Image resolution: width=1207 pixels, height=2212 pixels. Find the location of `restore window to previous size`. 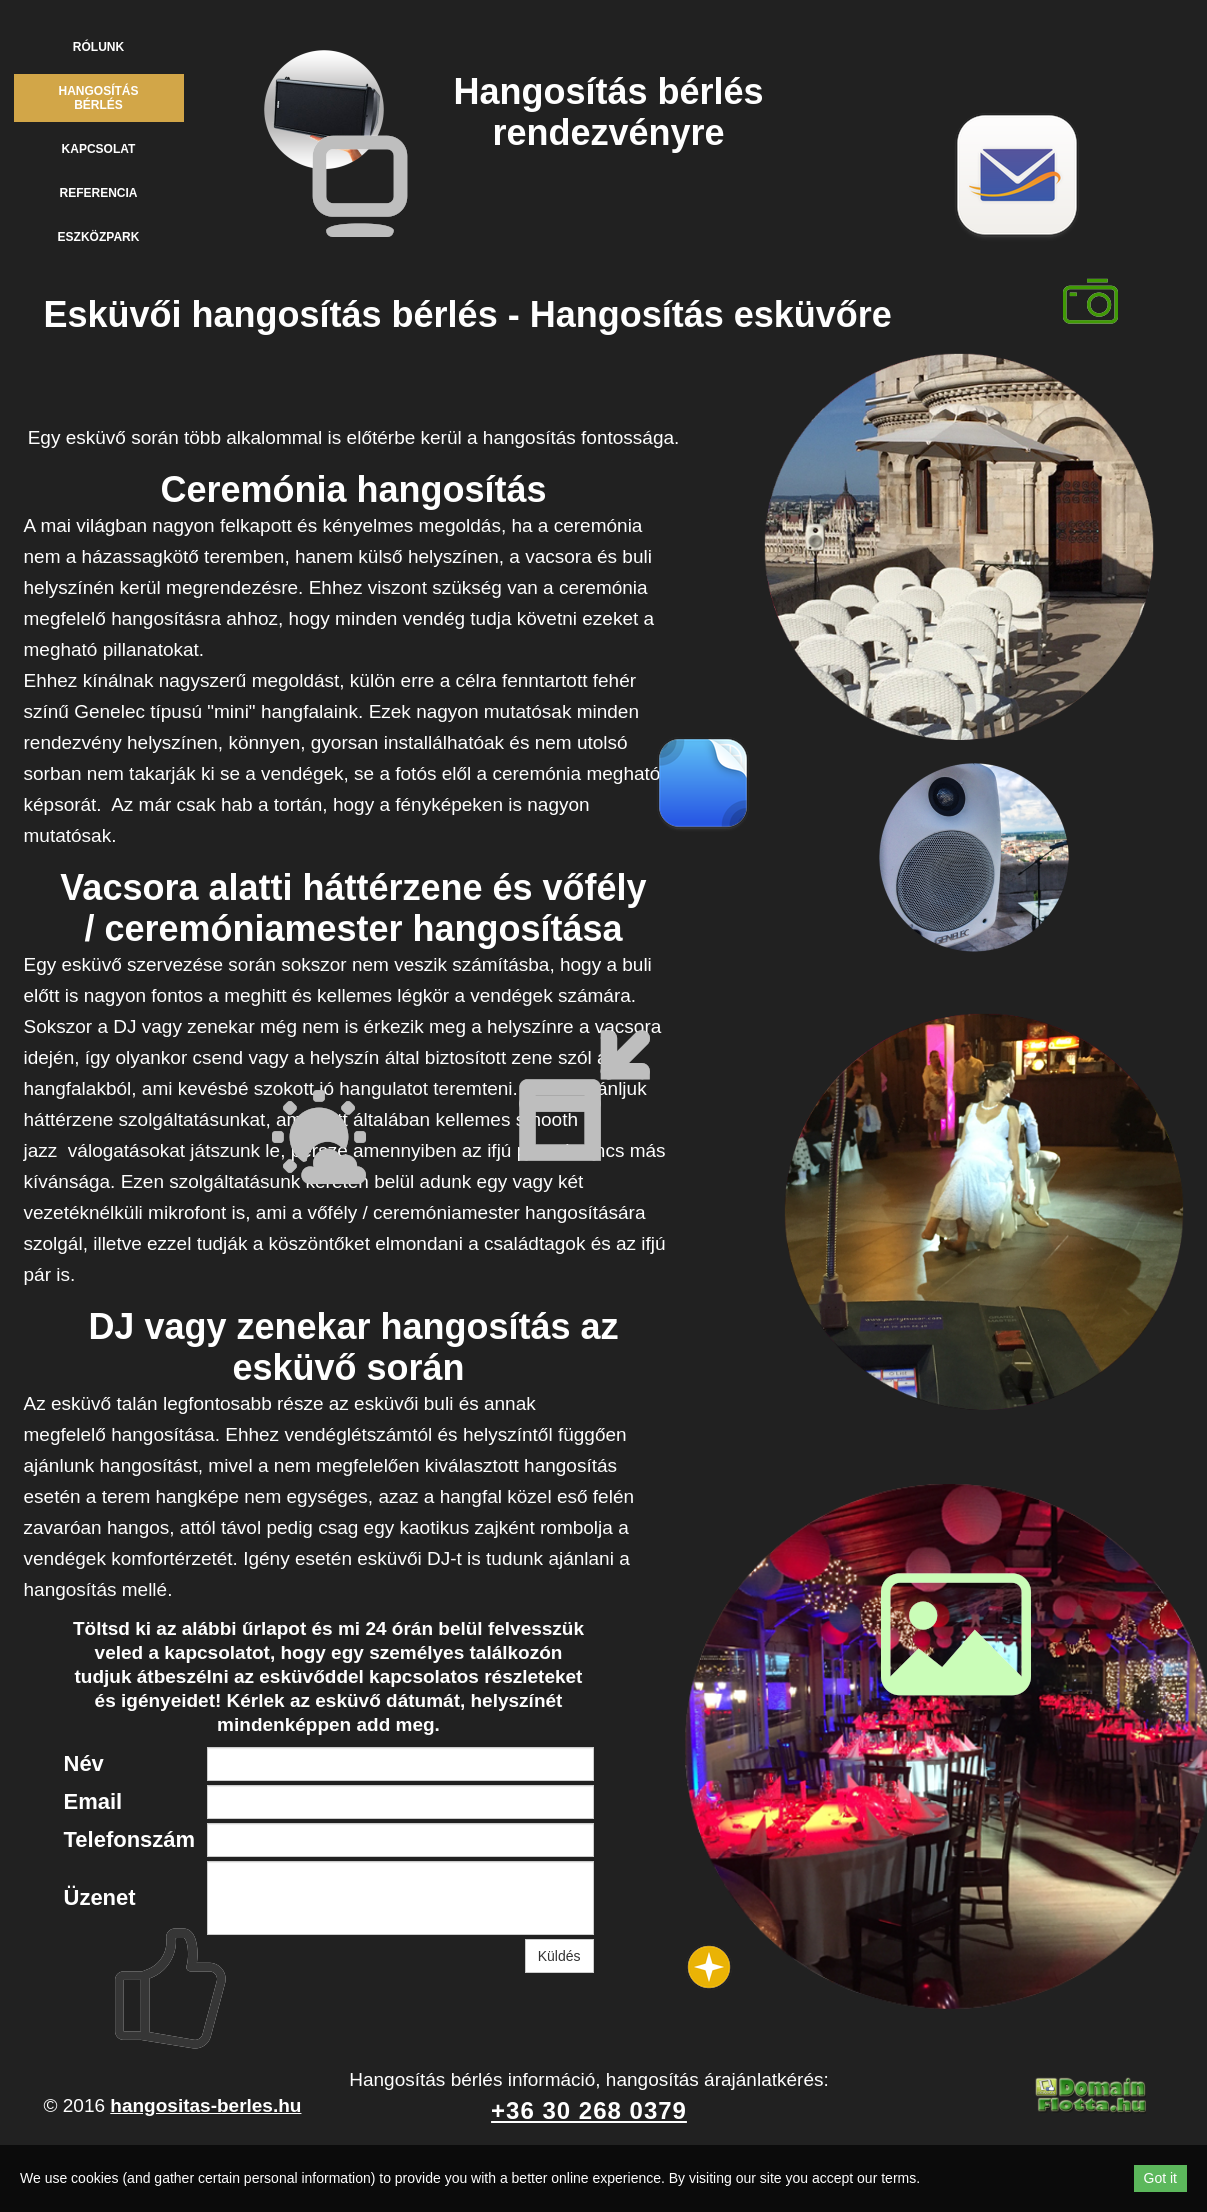

restore window to previous size is located at coordinates (584, 1095).